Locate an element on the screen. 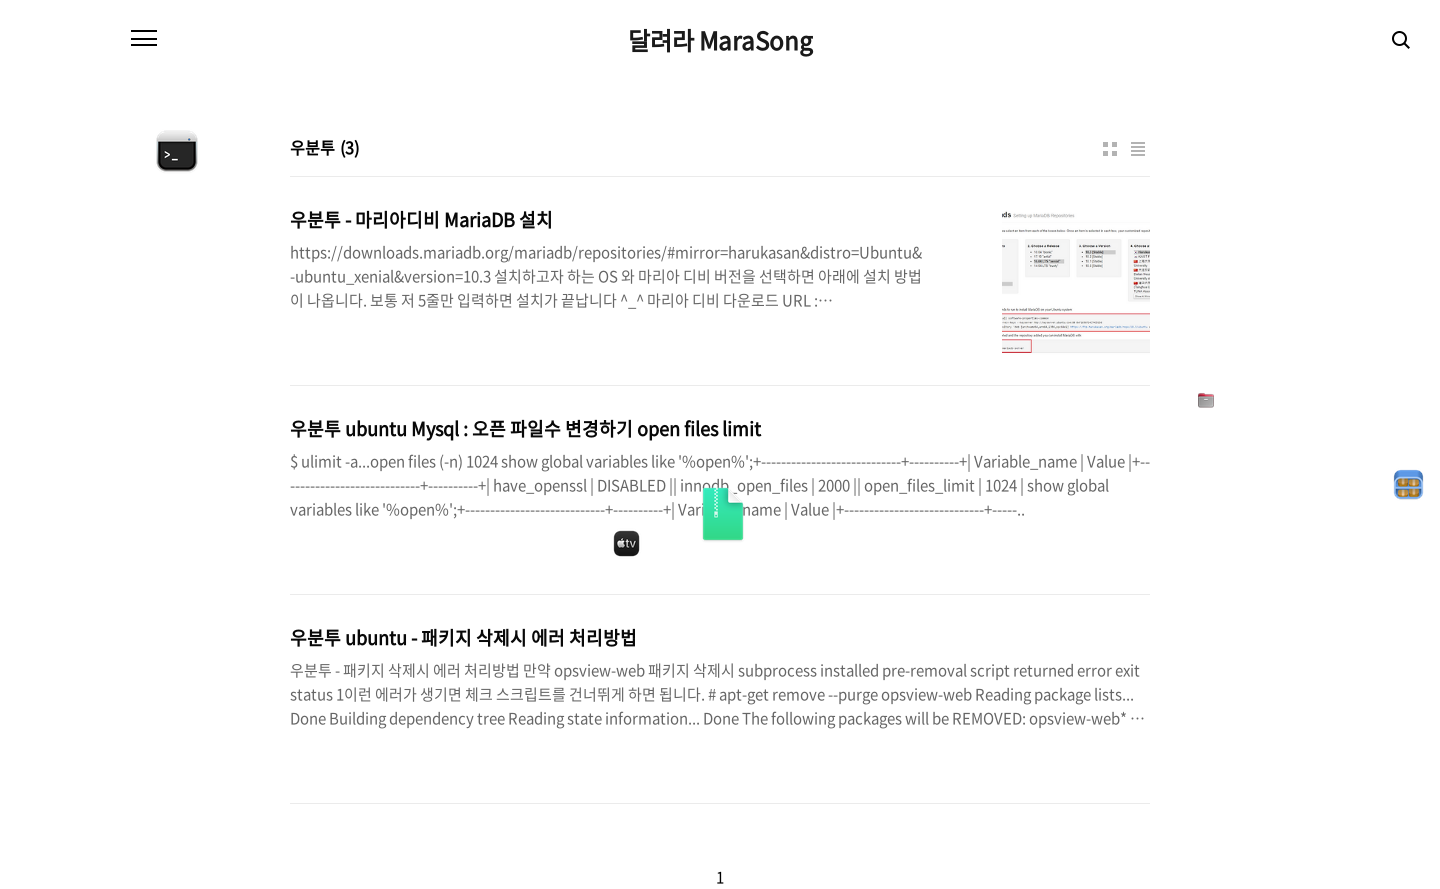 The height and width of the screenshot is (889, 1440). open yakuake drop-down terminal is located at coordinates (177, 151).